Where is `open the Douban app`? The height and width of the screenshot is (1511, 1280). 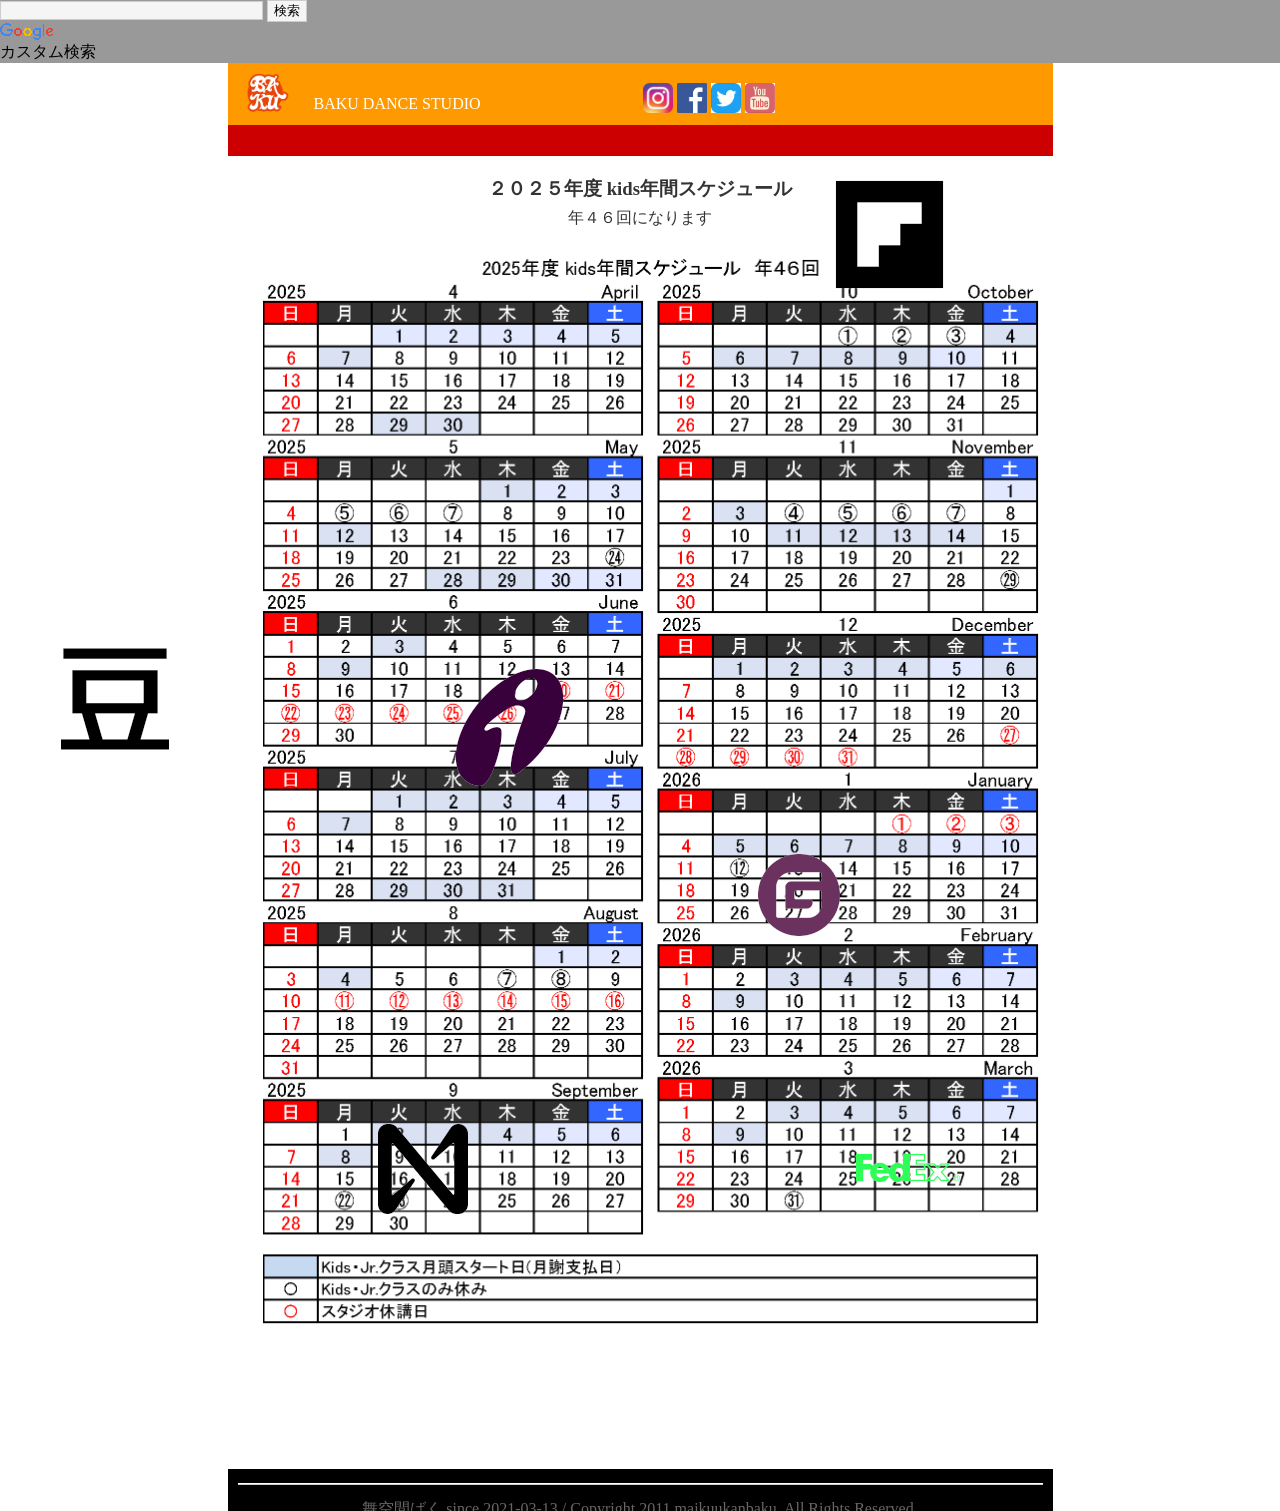 open the Douban app is located at coordinates (115, 699).